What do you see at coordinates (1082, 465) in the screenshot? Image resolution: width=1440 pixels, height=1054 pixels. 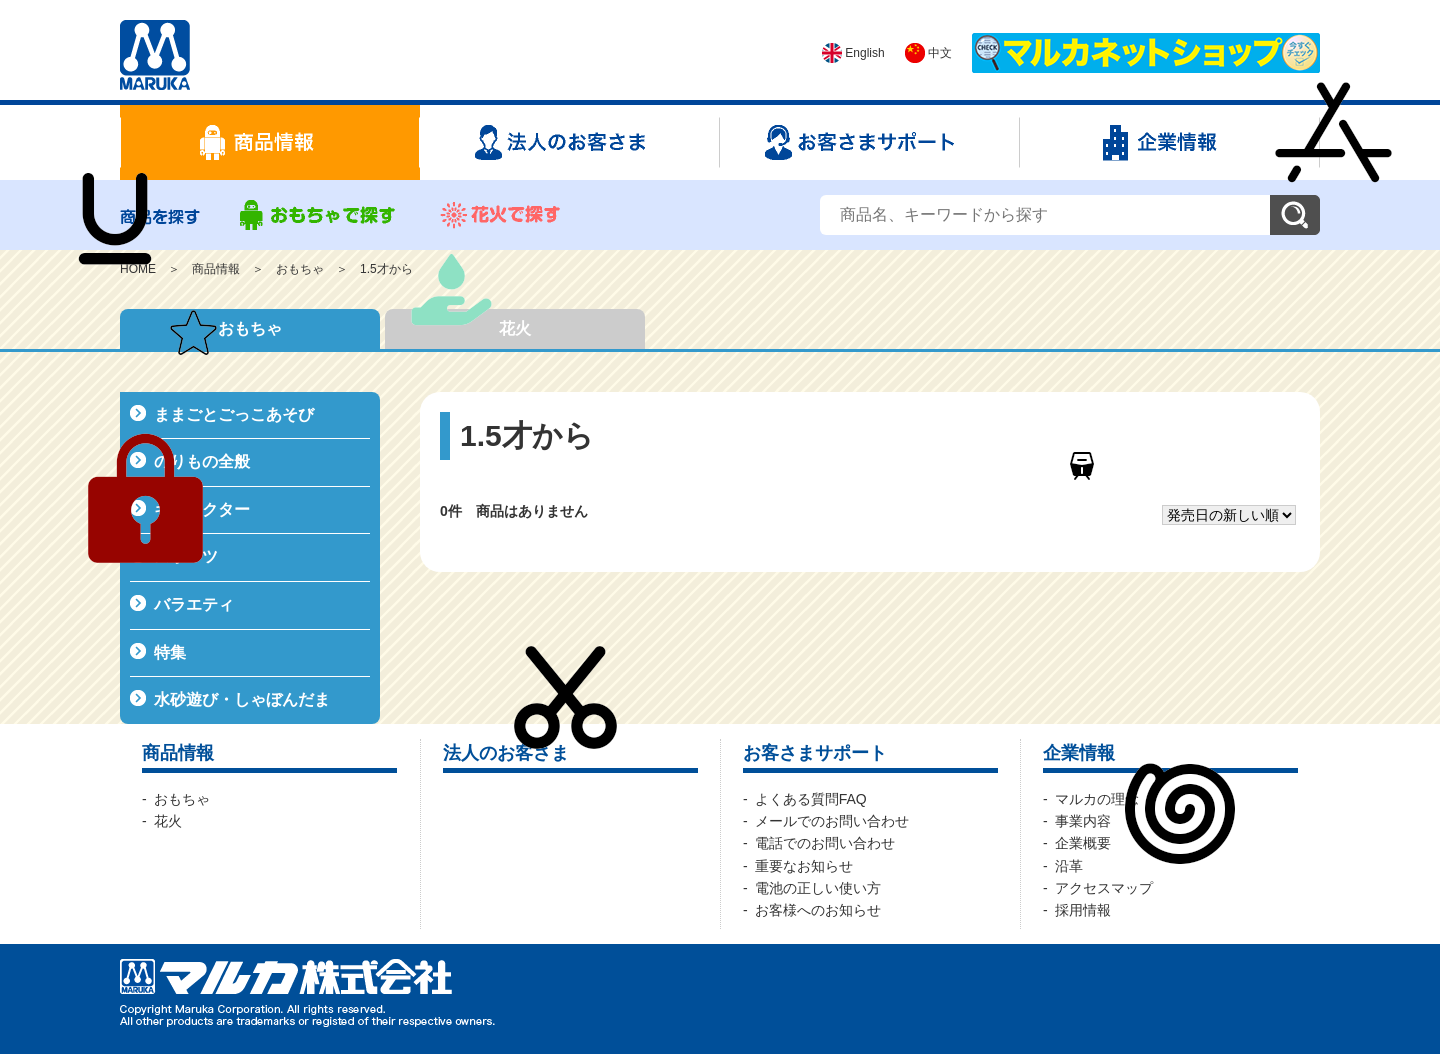 I see `access regional train schedules` at bounding box center [1082, 465].